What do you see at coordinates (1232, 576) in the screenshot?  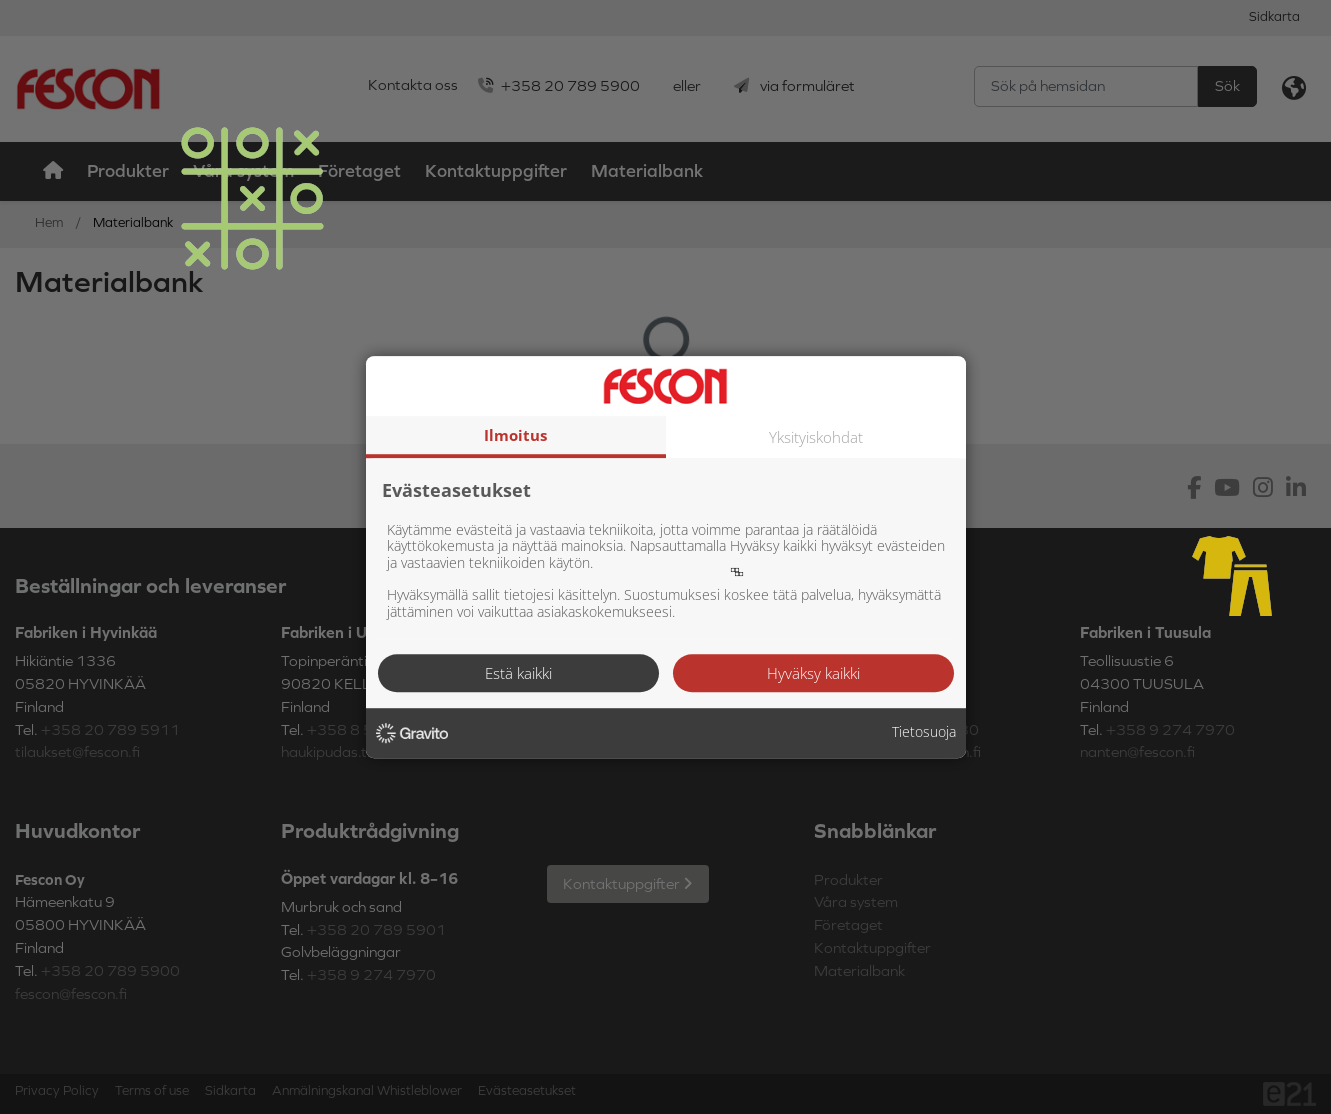 I see `browse clothing items or wardrobe` at bounding box center [1232, 576].